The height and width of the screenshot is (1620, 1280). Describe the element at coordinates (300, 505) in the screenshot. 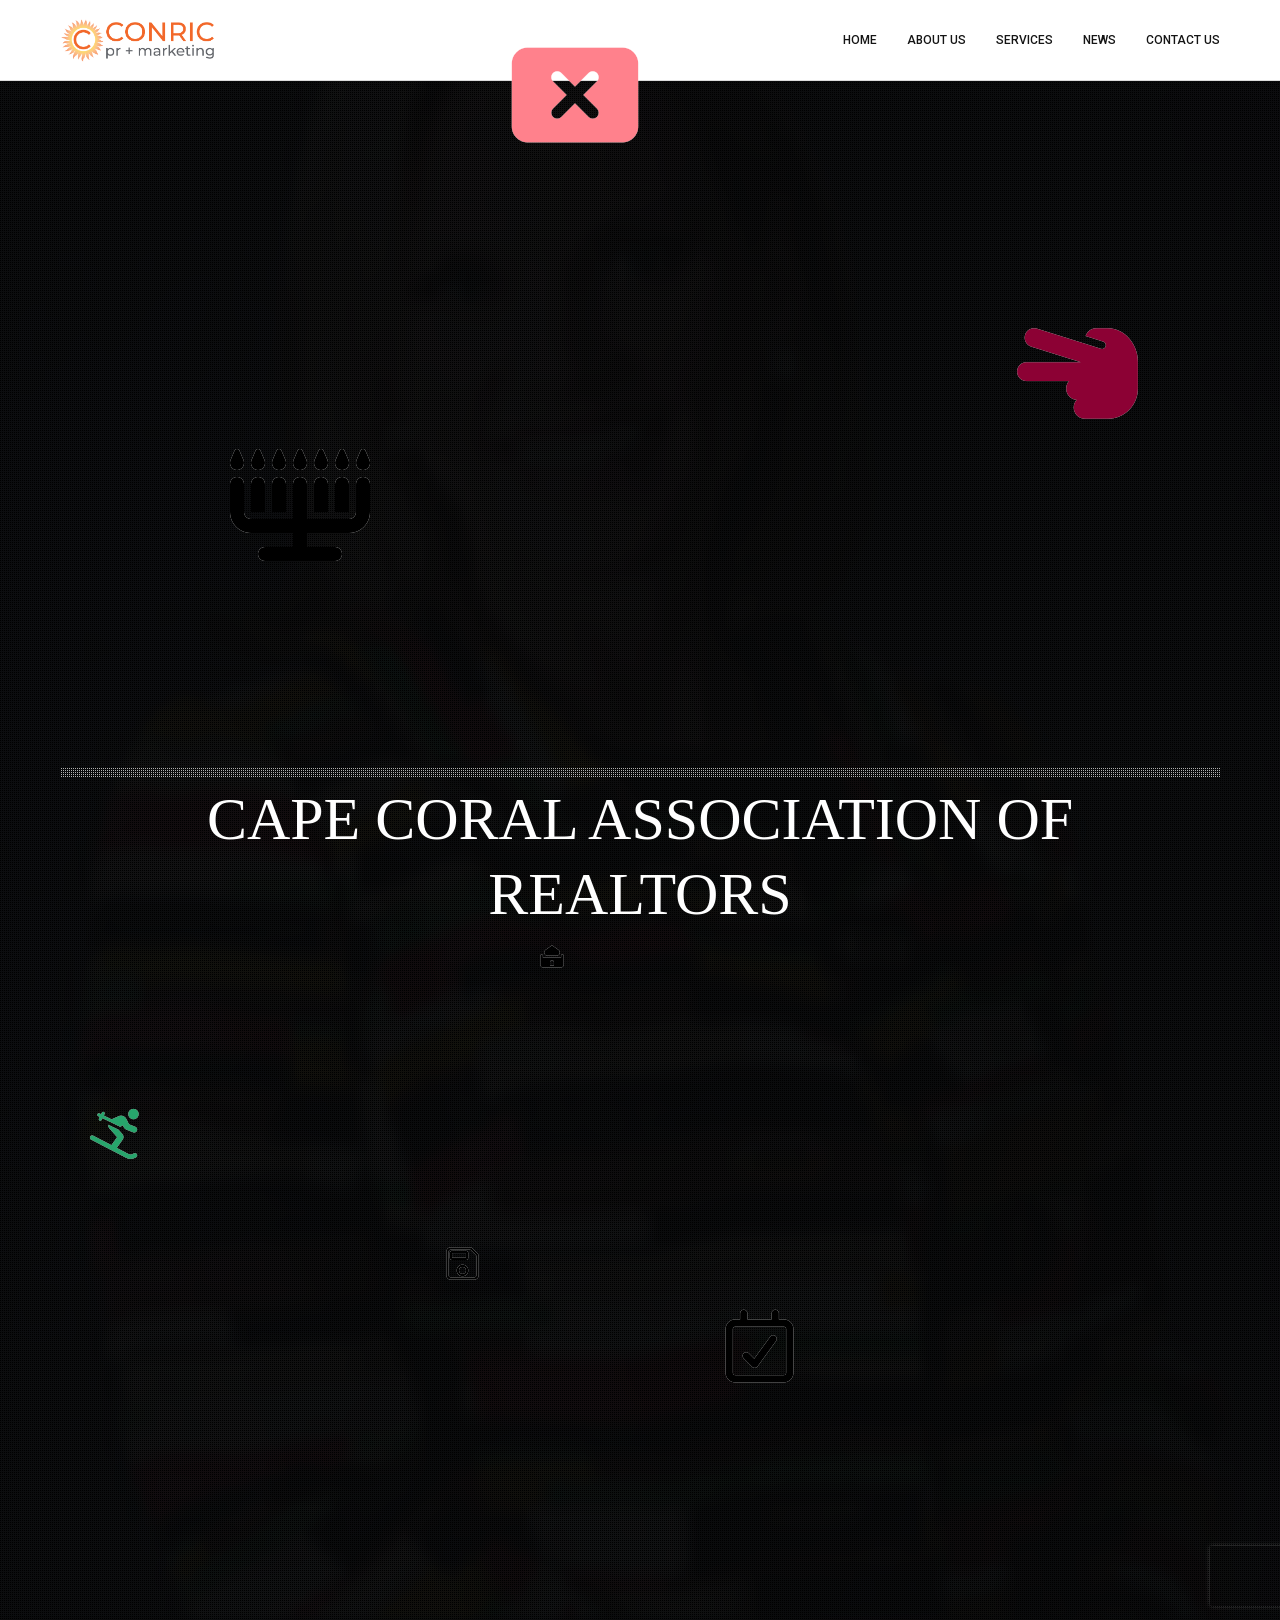

I see `indicates hanukkah-related content or events` at that location.